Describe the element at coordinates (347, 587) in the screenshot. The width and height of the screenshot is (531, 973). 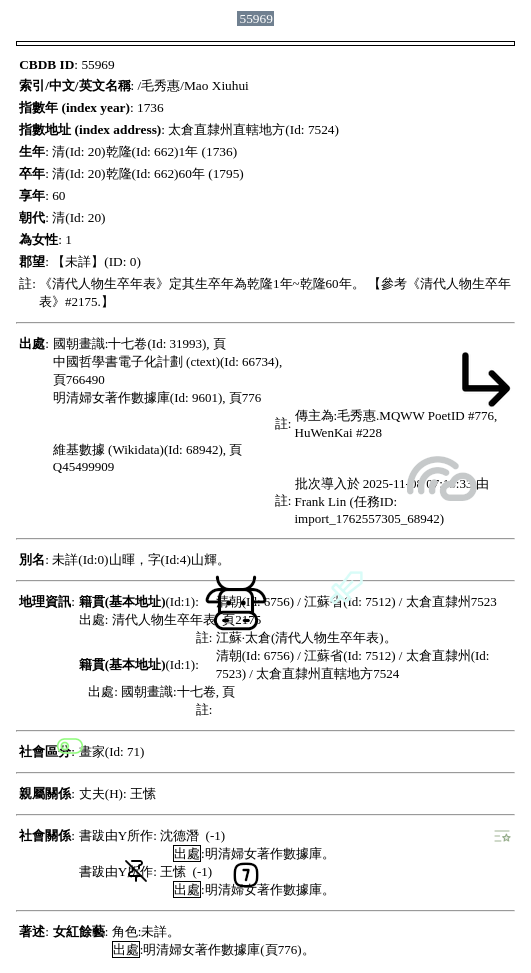
I see `access combat or battle features` at that location.